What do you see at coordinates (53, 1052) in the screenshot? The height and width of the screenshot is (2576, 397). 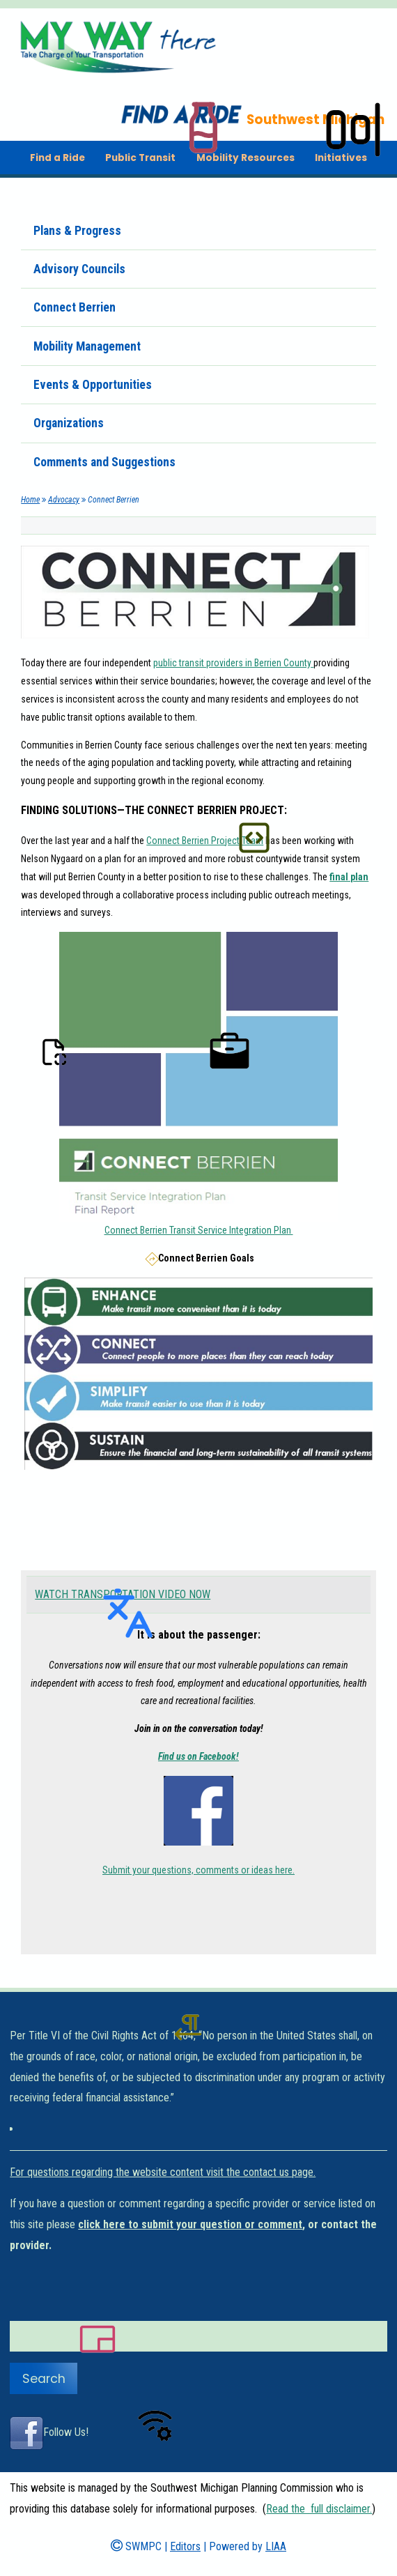 I see `scan a document` at bounding box center [53, 1052].